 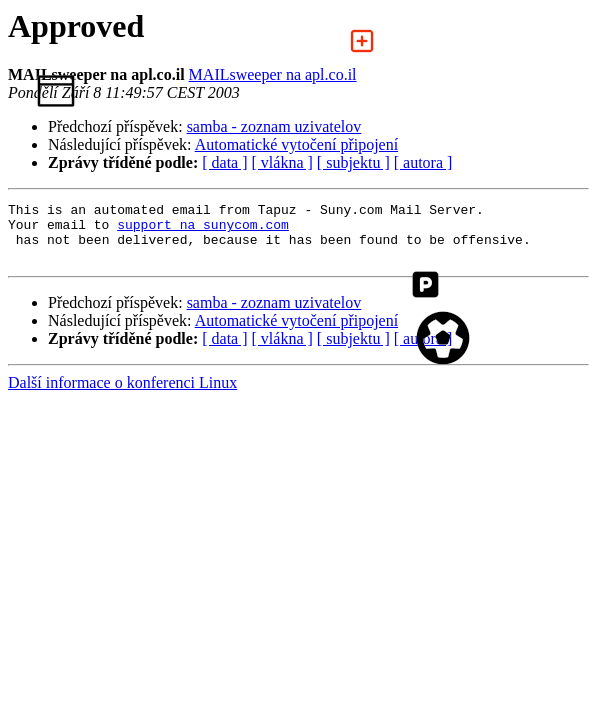 I want to click on access sports or soccer-related content, so click(x=443, y=338).